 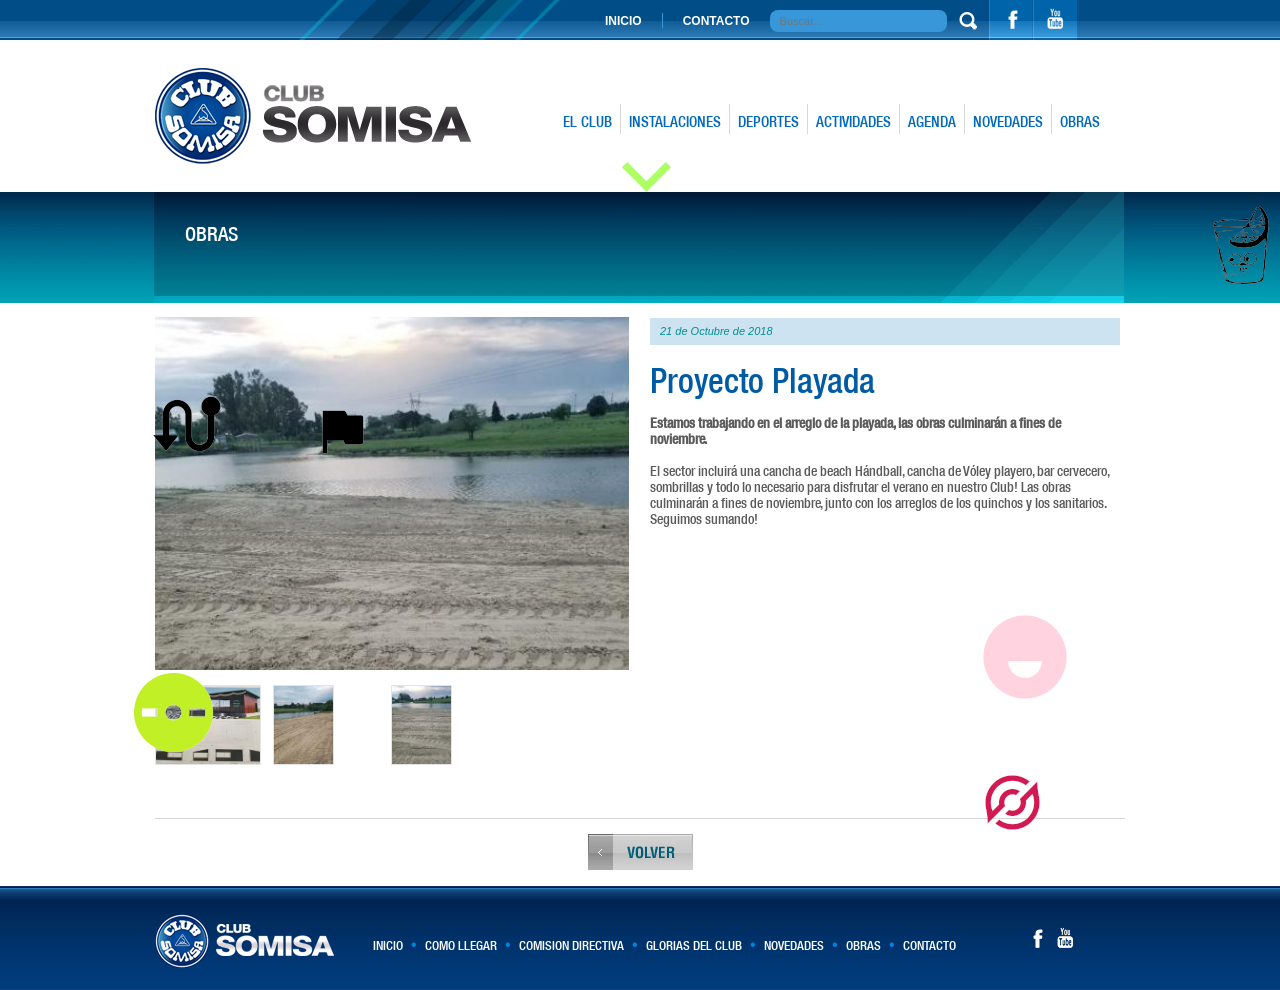 What do you see at coordinates (188, 425) in the screenshot?
I see `view directions or navigation route` at bounding box center [188, 425].